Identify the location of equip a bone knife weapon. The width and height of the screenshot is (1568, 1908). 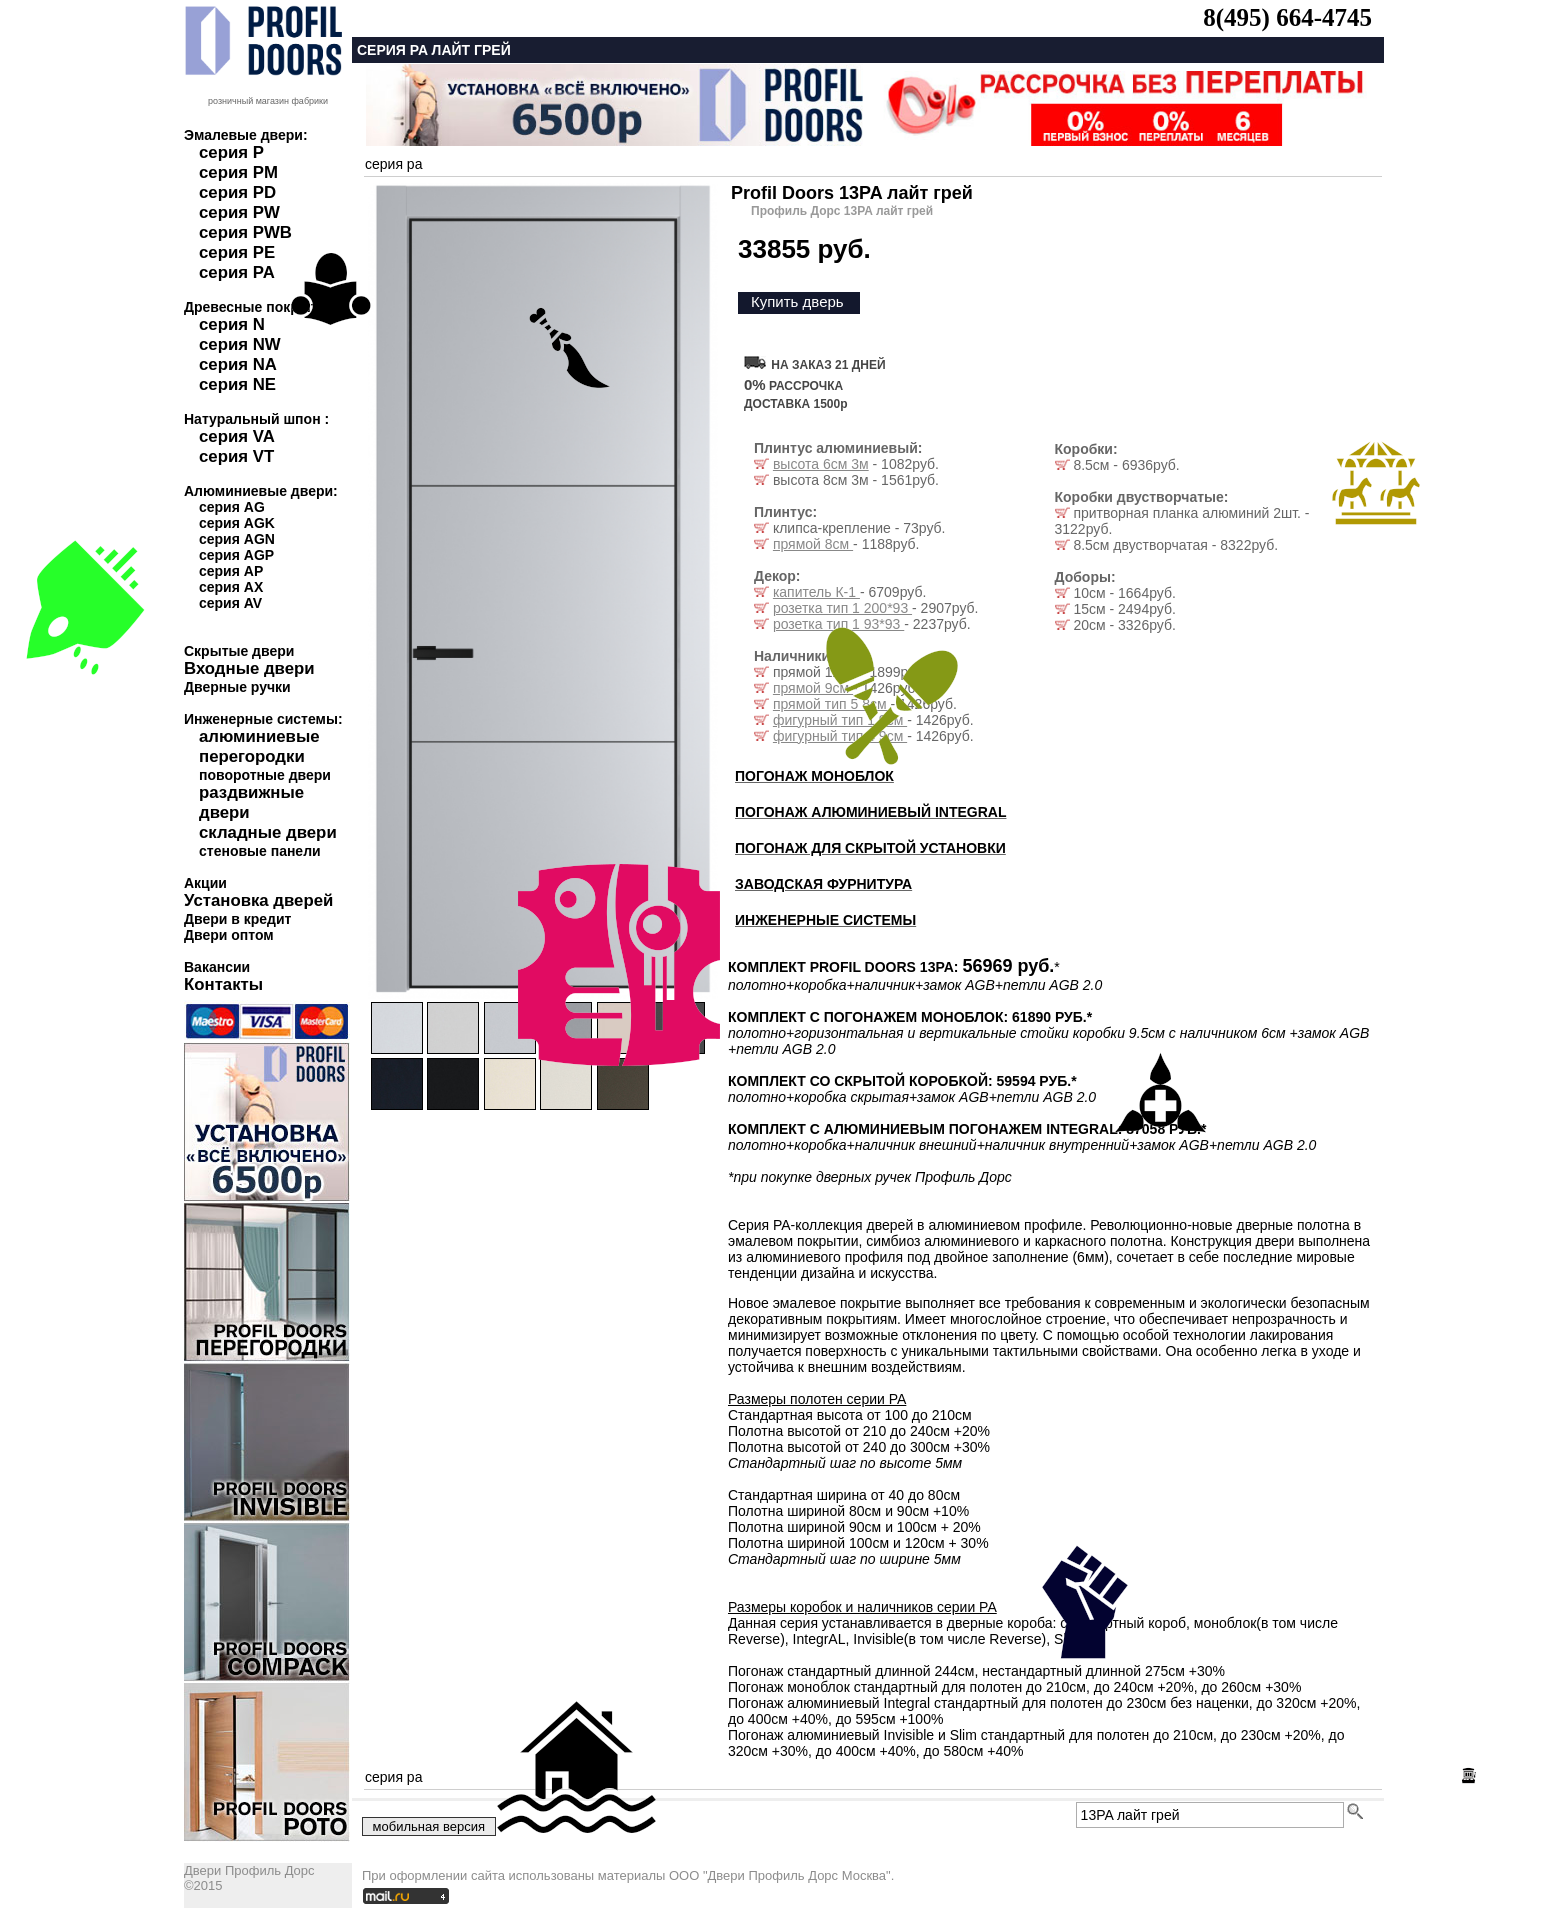
(570, 348).